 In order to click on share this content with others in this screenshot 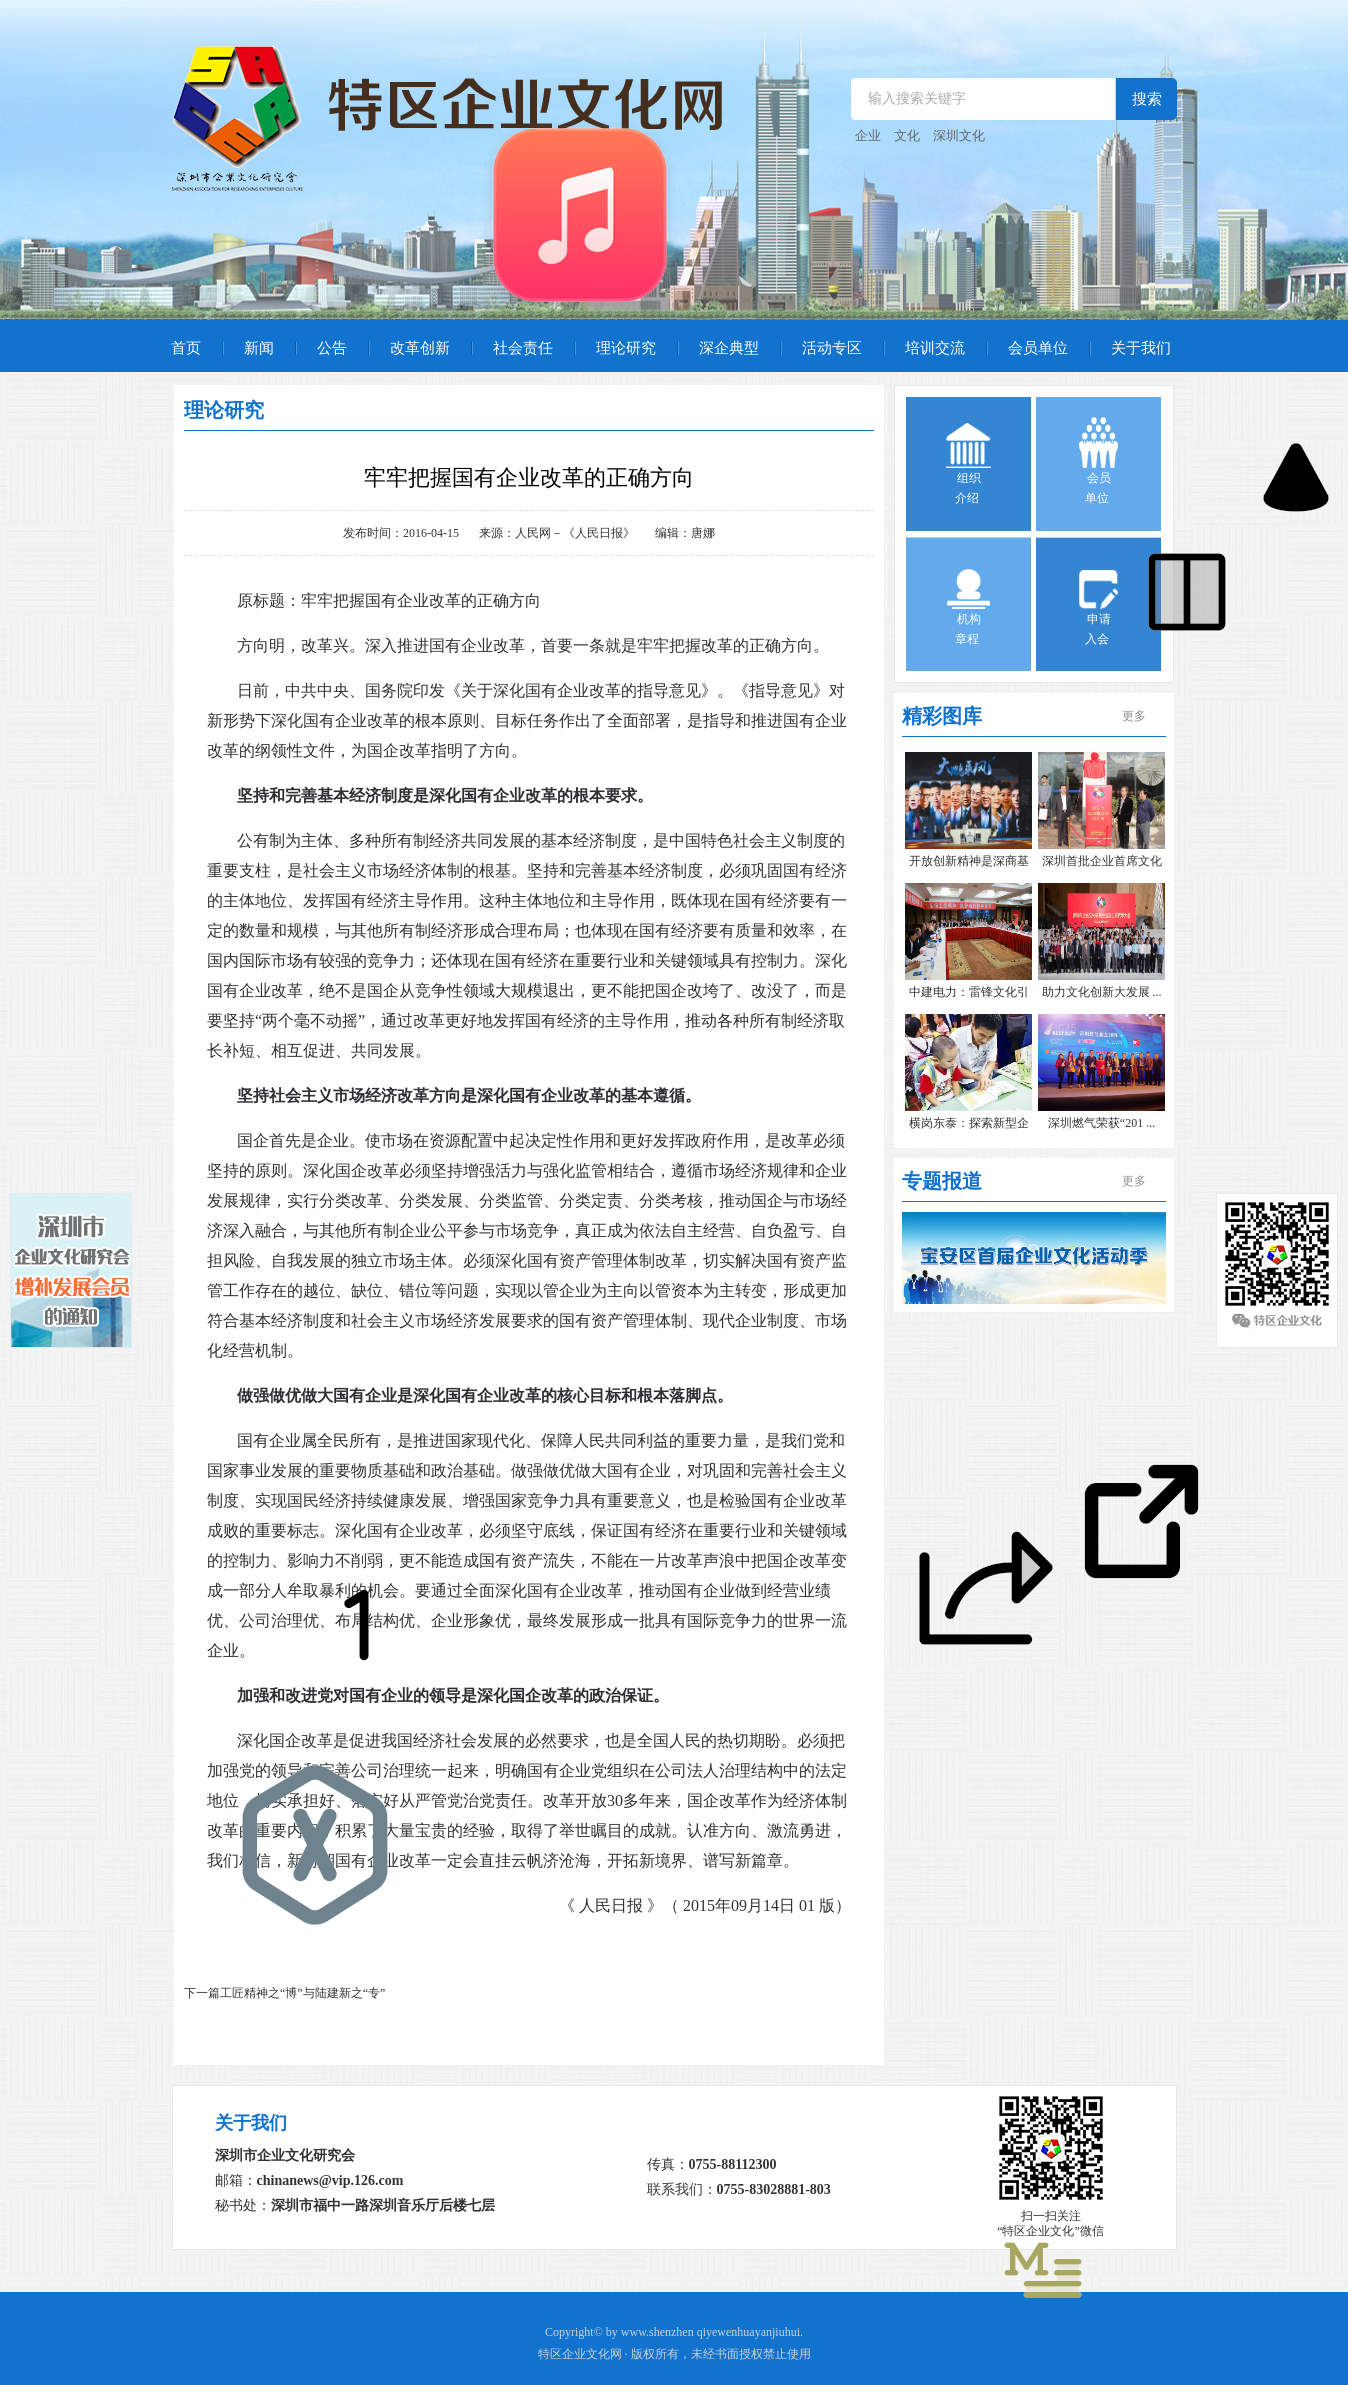, I will do `click(986, 1583)`.